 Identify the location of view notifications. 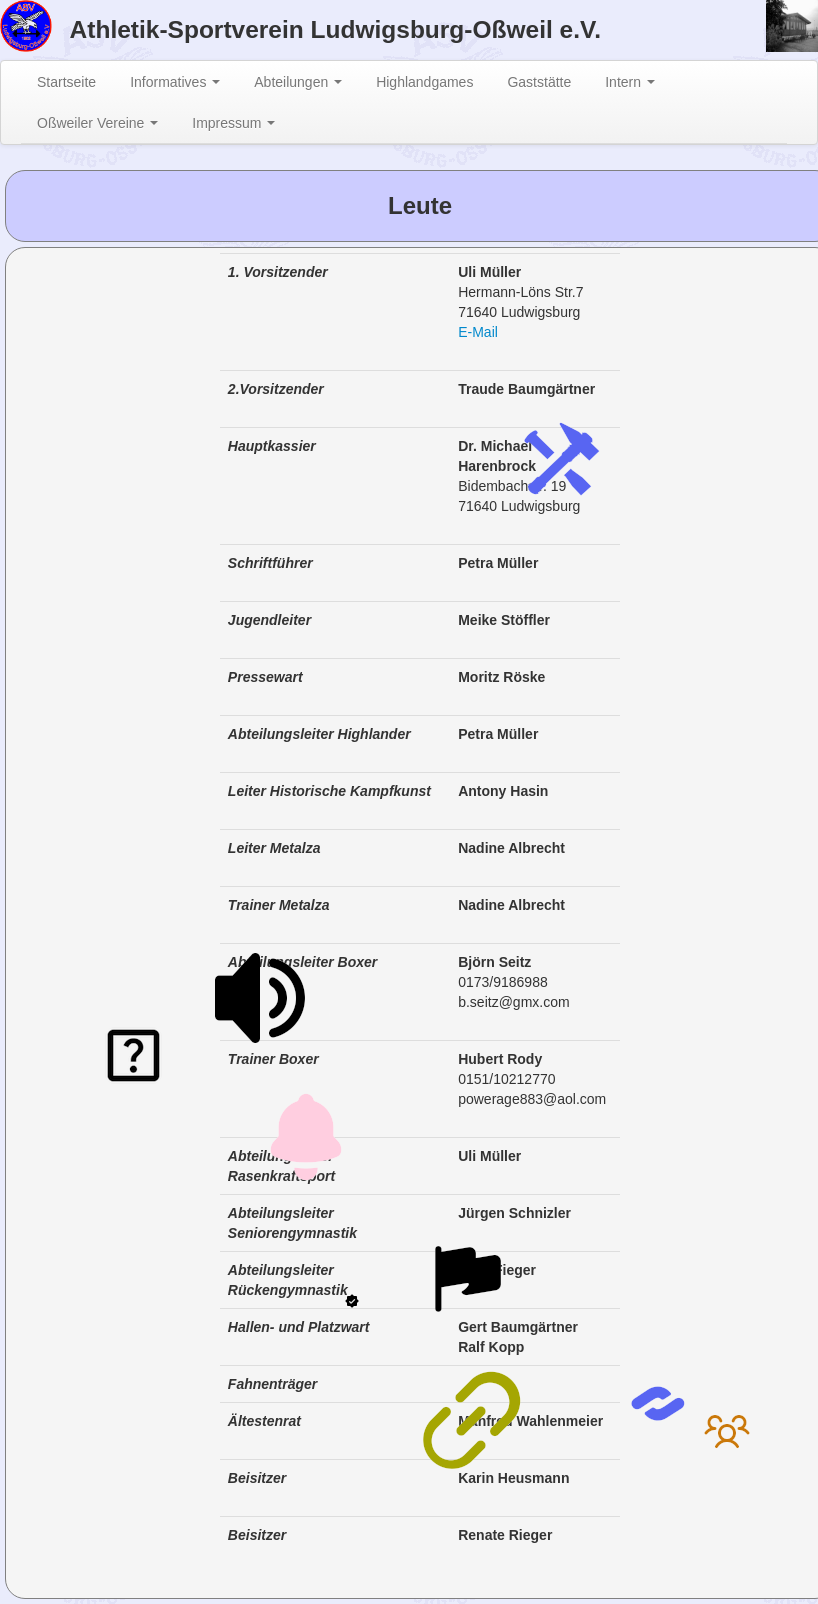
(306, 1137).